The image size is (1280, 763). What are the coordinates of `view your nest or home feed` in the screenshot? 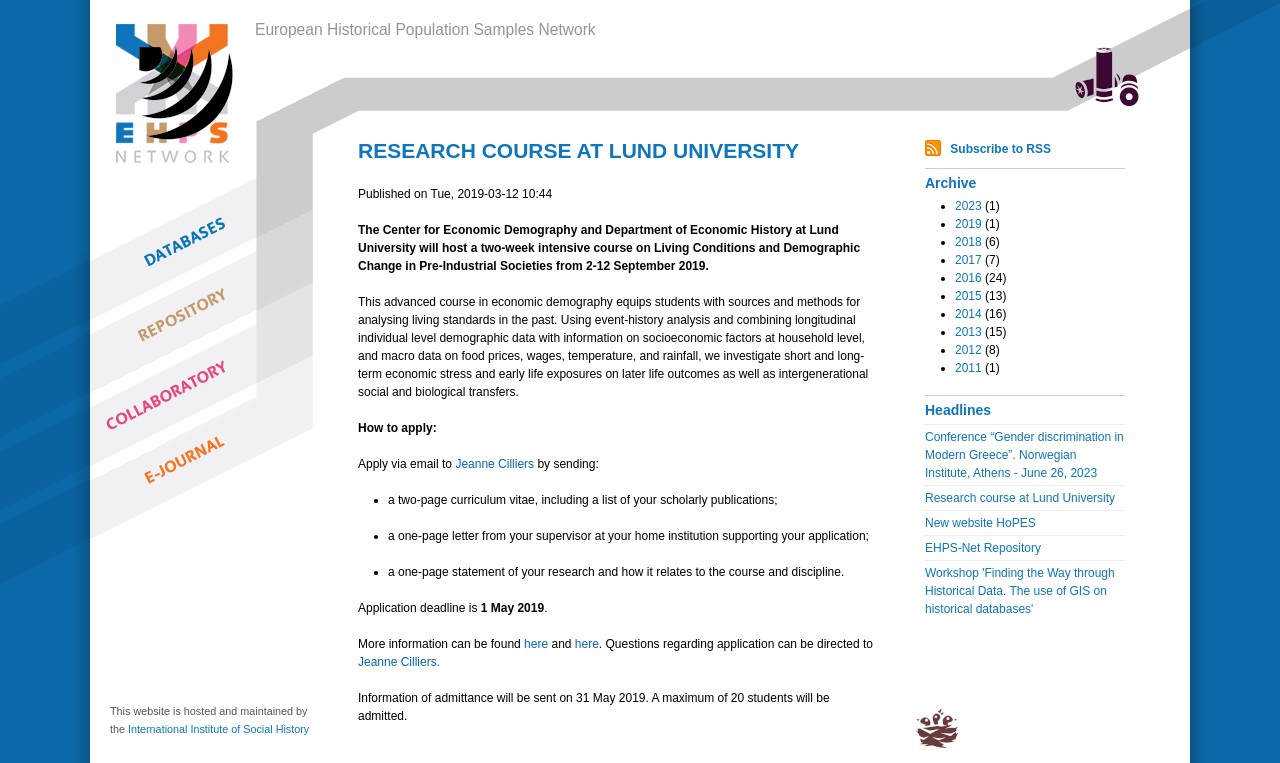 It's located at (936, 727).